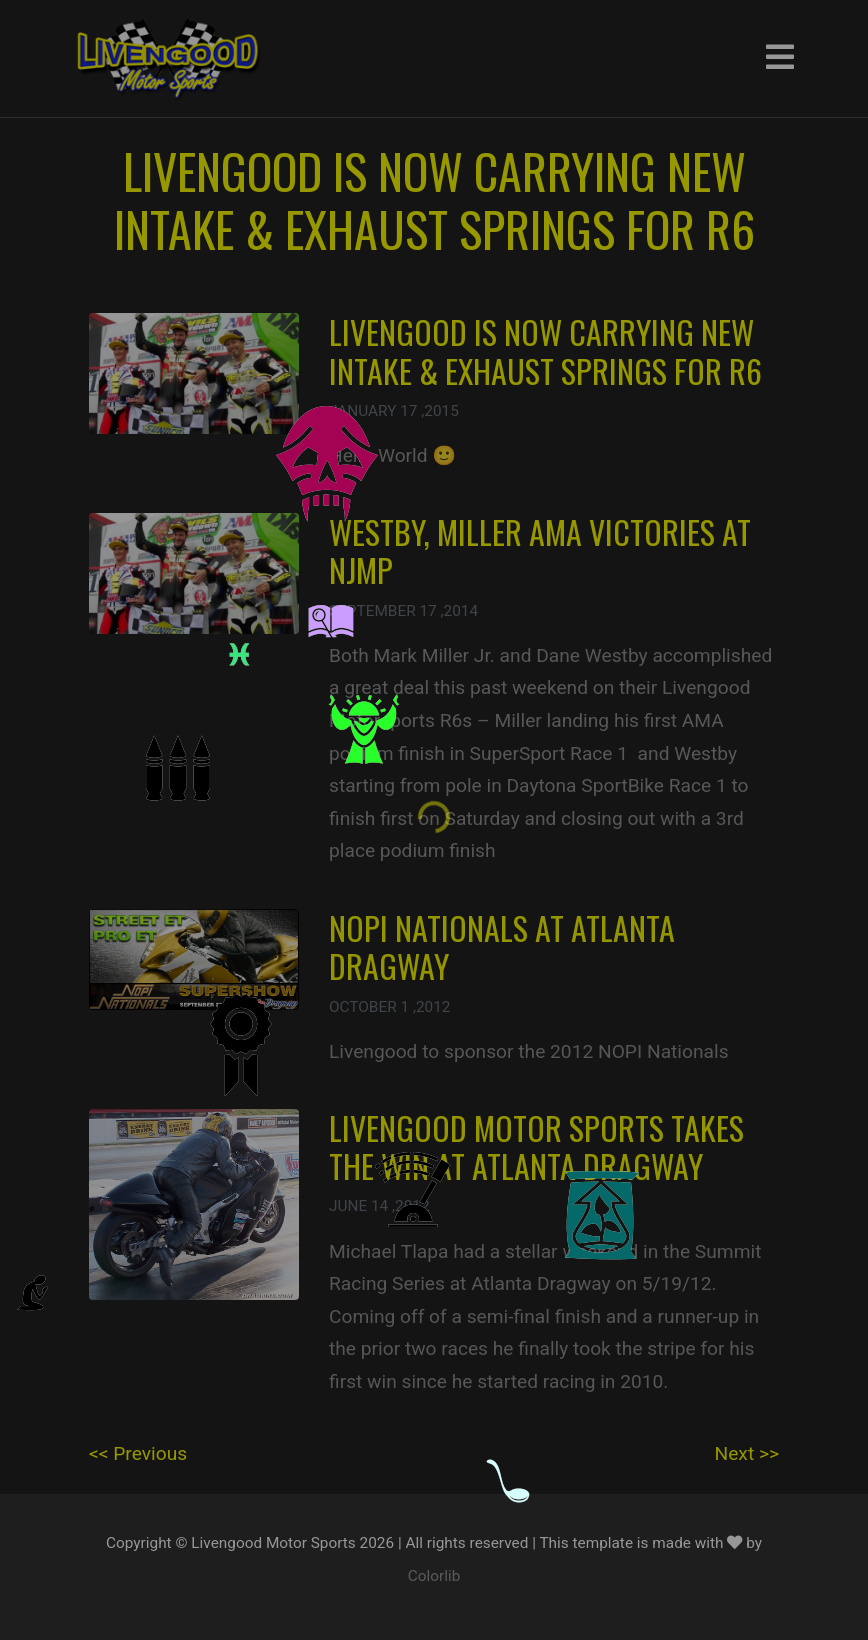 The width and height of the screenshot is (868, 1640). I want to click on select ladle tool in cooking game, so click(508, 1481).